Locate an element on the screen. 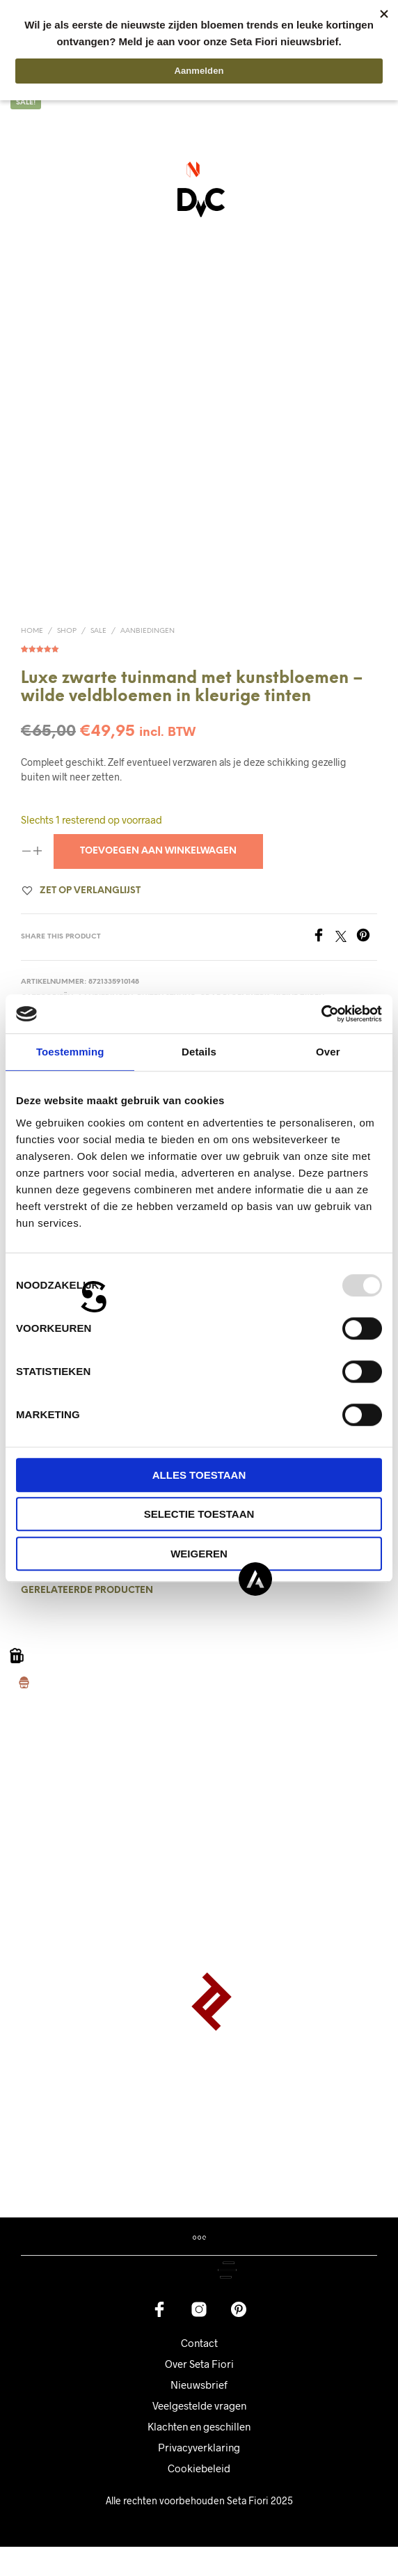 This screenshot has height=2576, width=398. open navigation menu is located at coordinates (227, 2270).